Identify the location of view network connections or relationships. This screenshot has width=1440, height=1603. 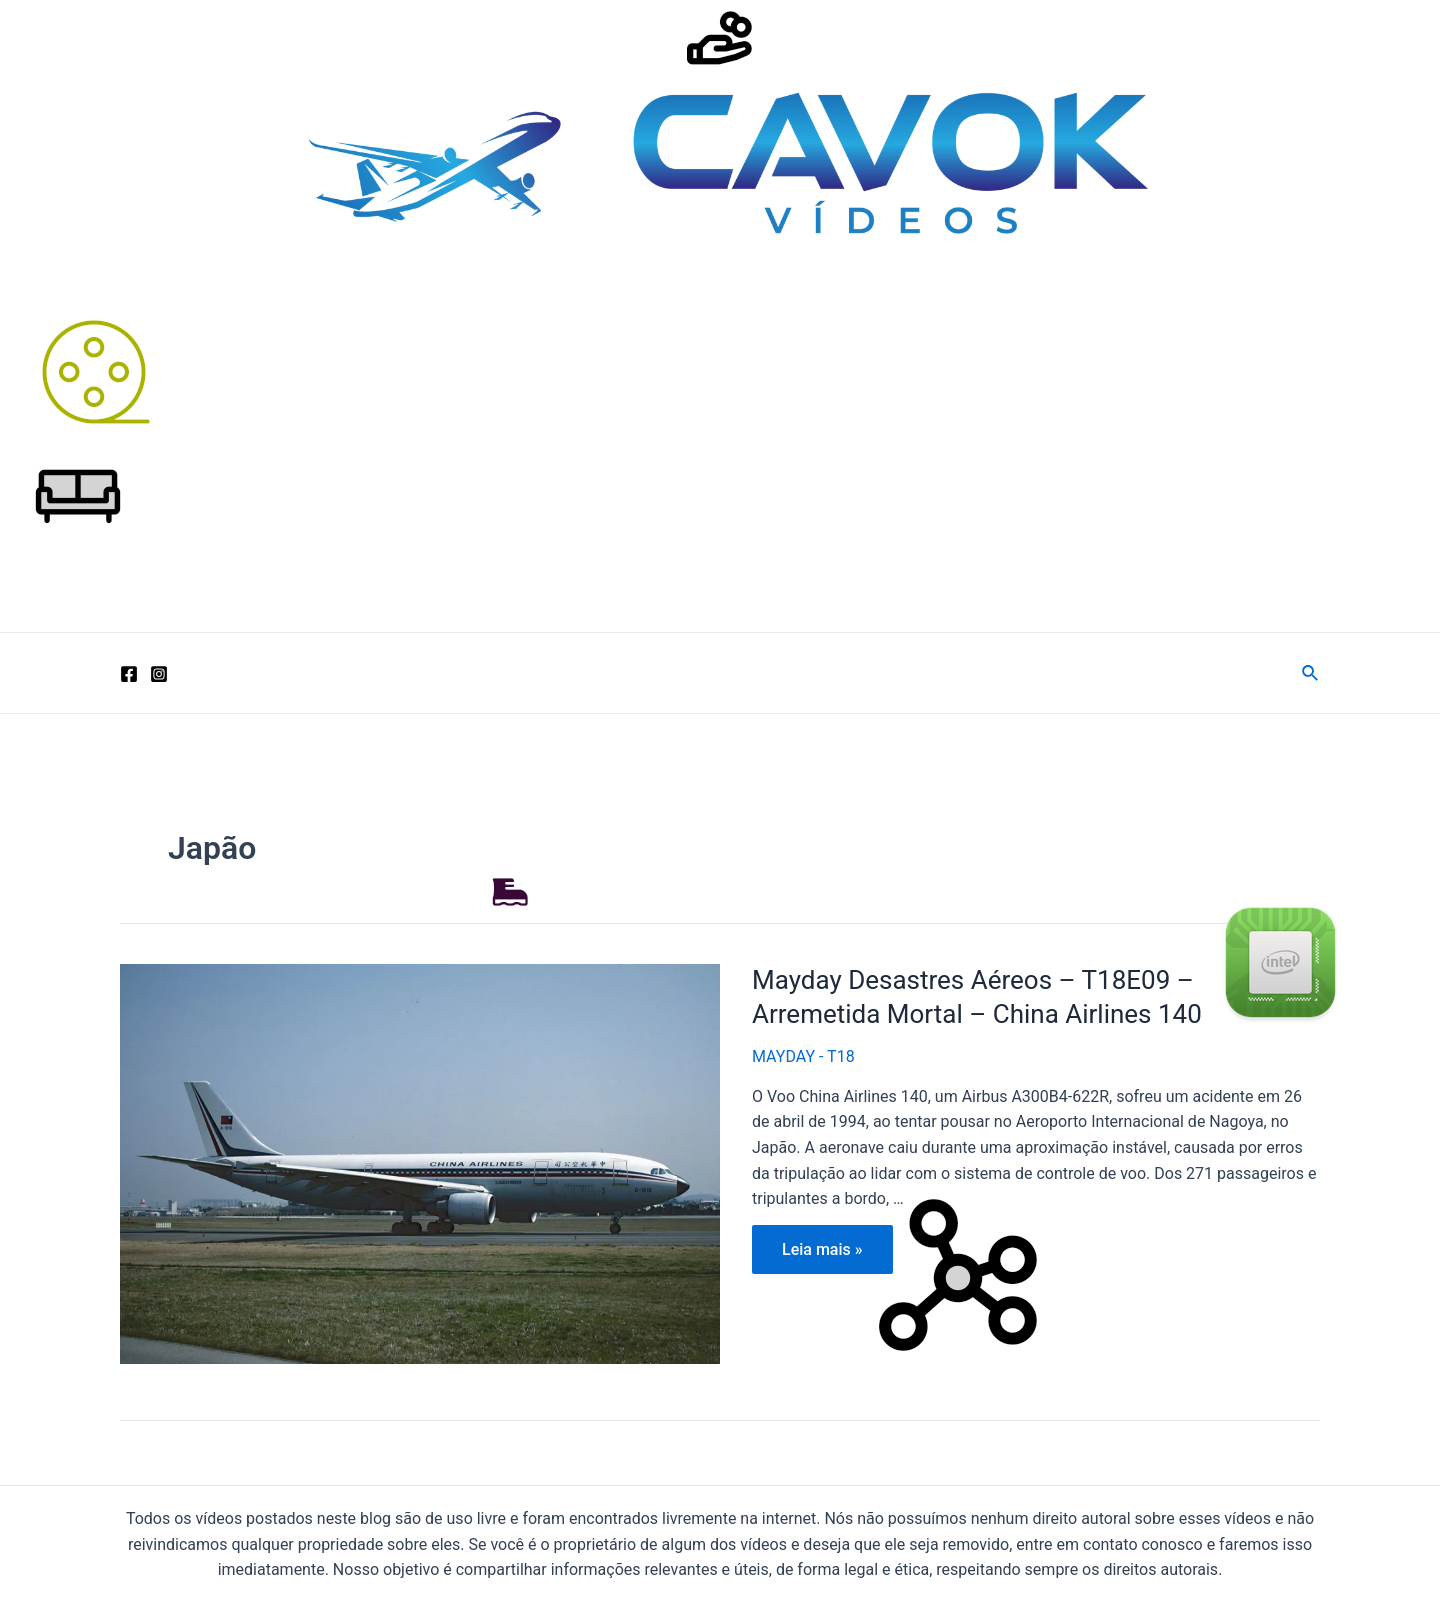
(958, 1278).